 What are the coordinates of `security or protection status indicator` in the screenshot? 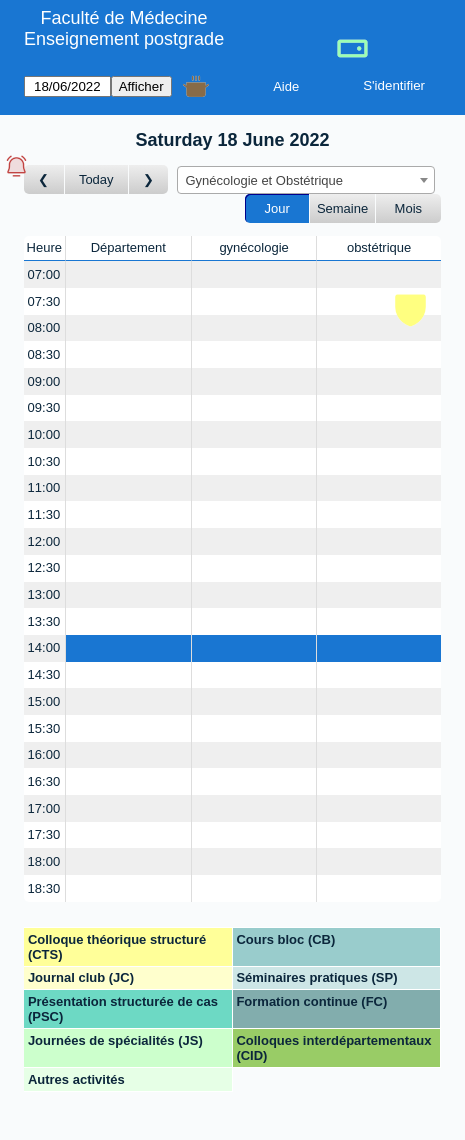 It's located at (410, 308).